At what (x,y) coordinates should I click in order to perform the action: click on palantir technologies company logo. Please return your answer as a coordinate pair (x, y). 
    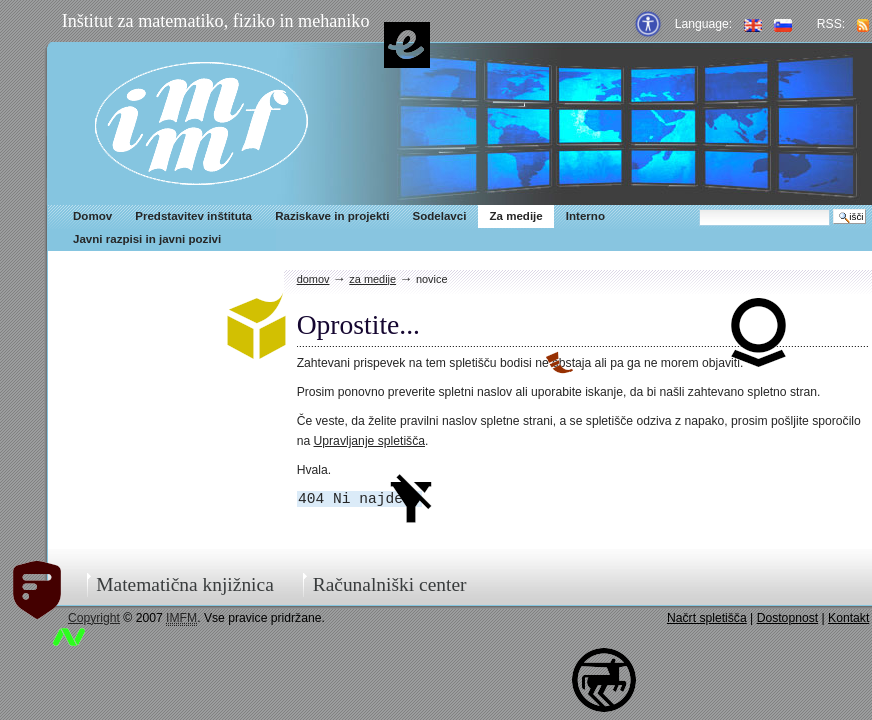
    Looking at the image, I should click on (758, 332).